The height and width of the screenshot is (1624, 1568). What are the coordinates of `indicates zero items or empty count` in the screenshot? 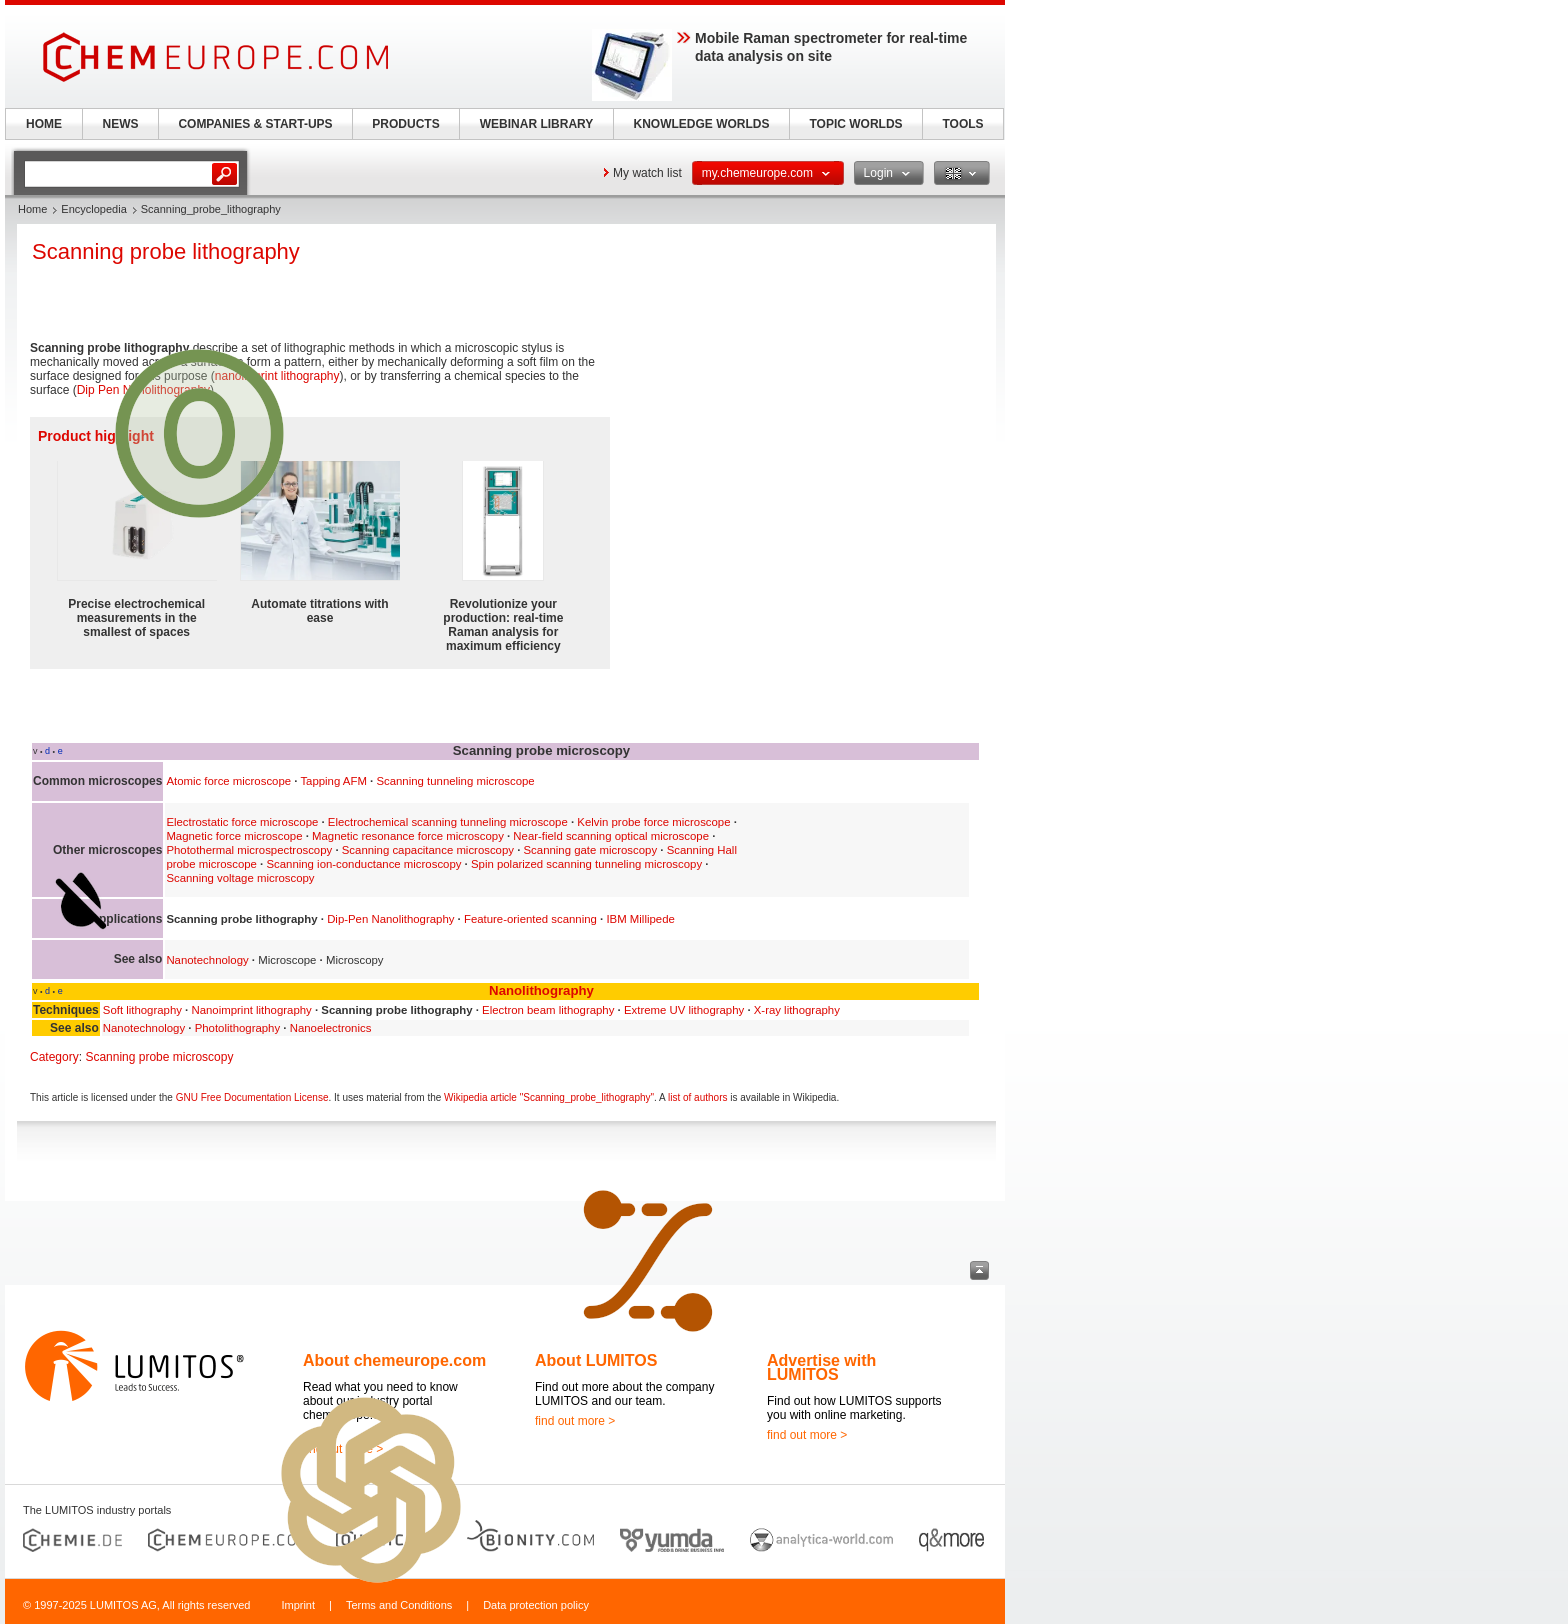 It's located at (199, 433).